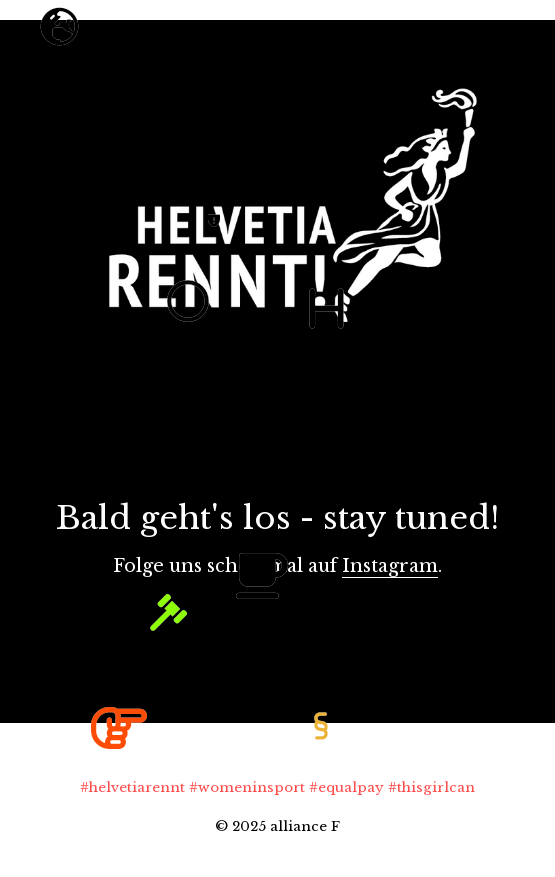  I want to click on switch to international or global settings, so click(59, 26).